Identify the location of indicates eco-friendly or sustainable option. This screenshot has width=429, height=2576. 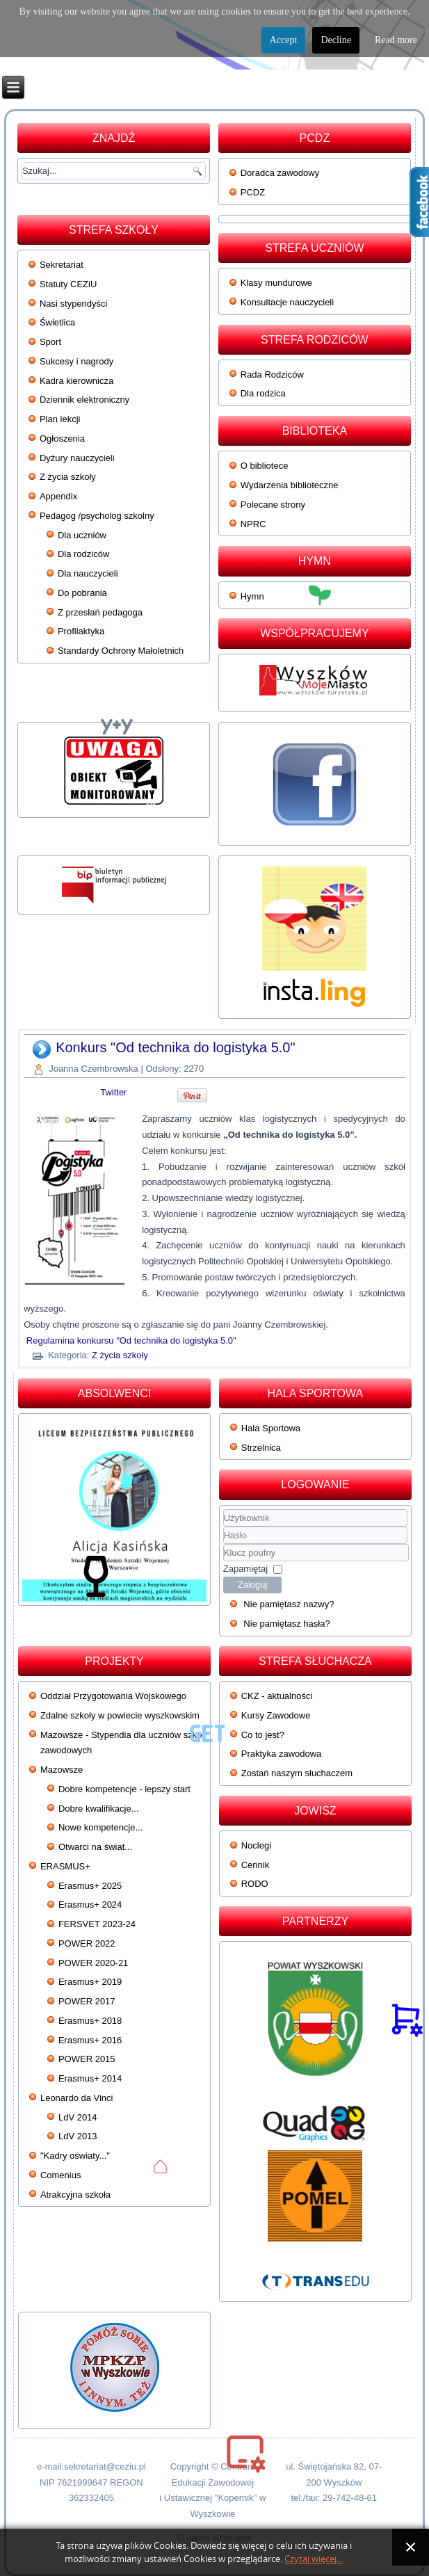
(320, 595).